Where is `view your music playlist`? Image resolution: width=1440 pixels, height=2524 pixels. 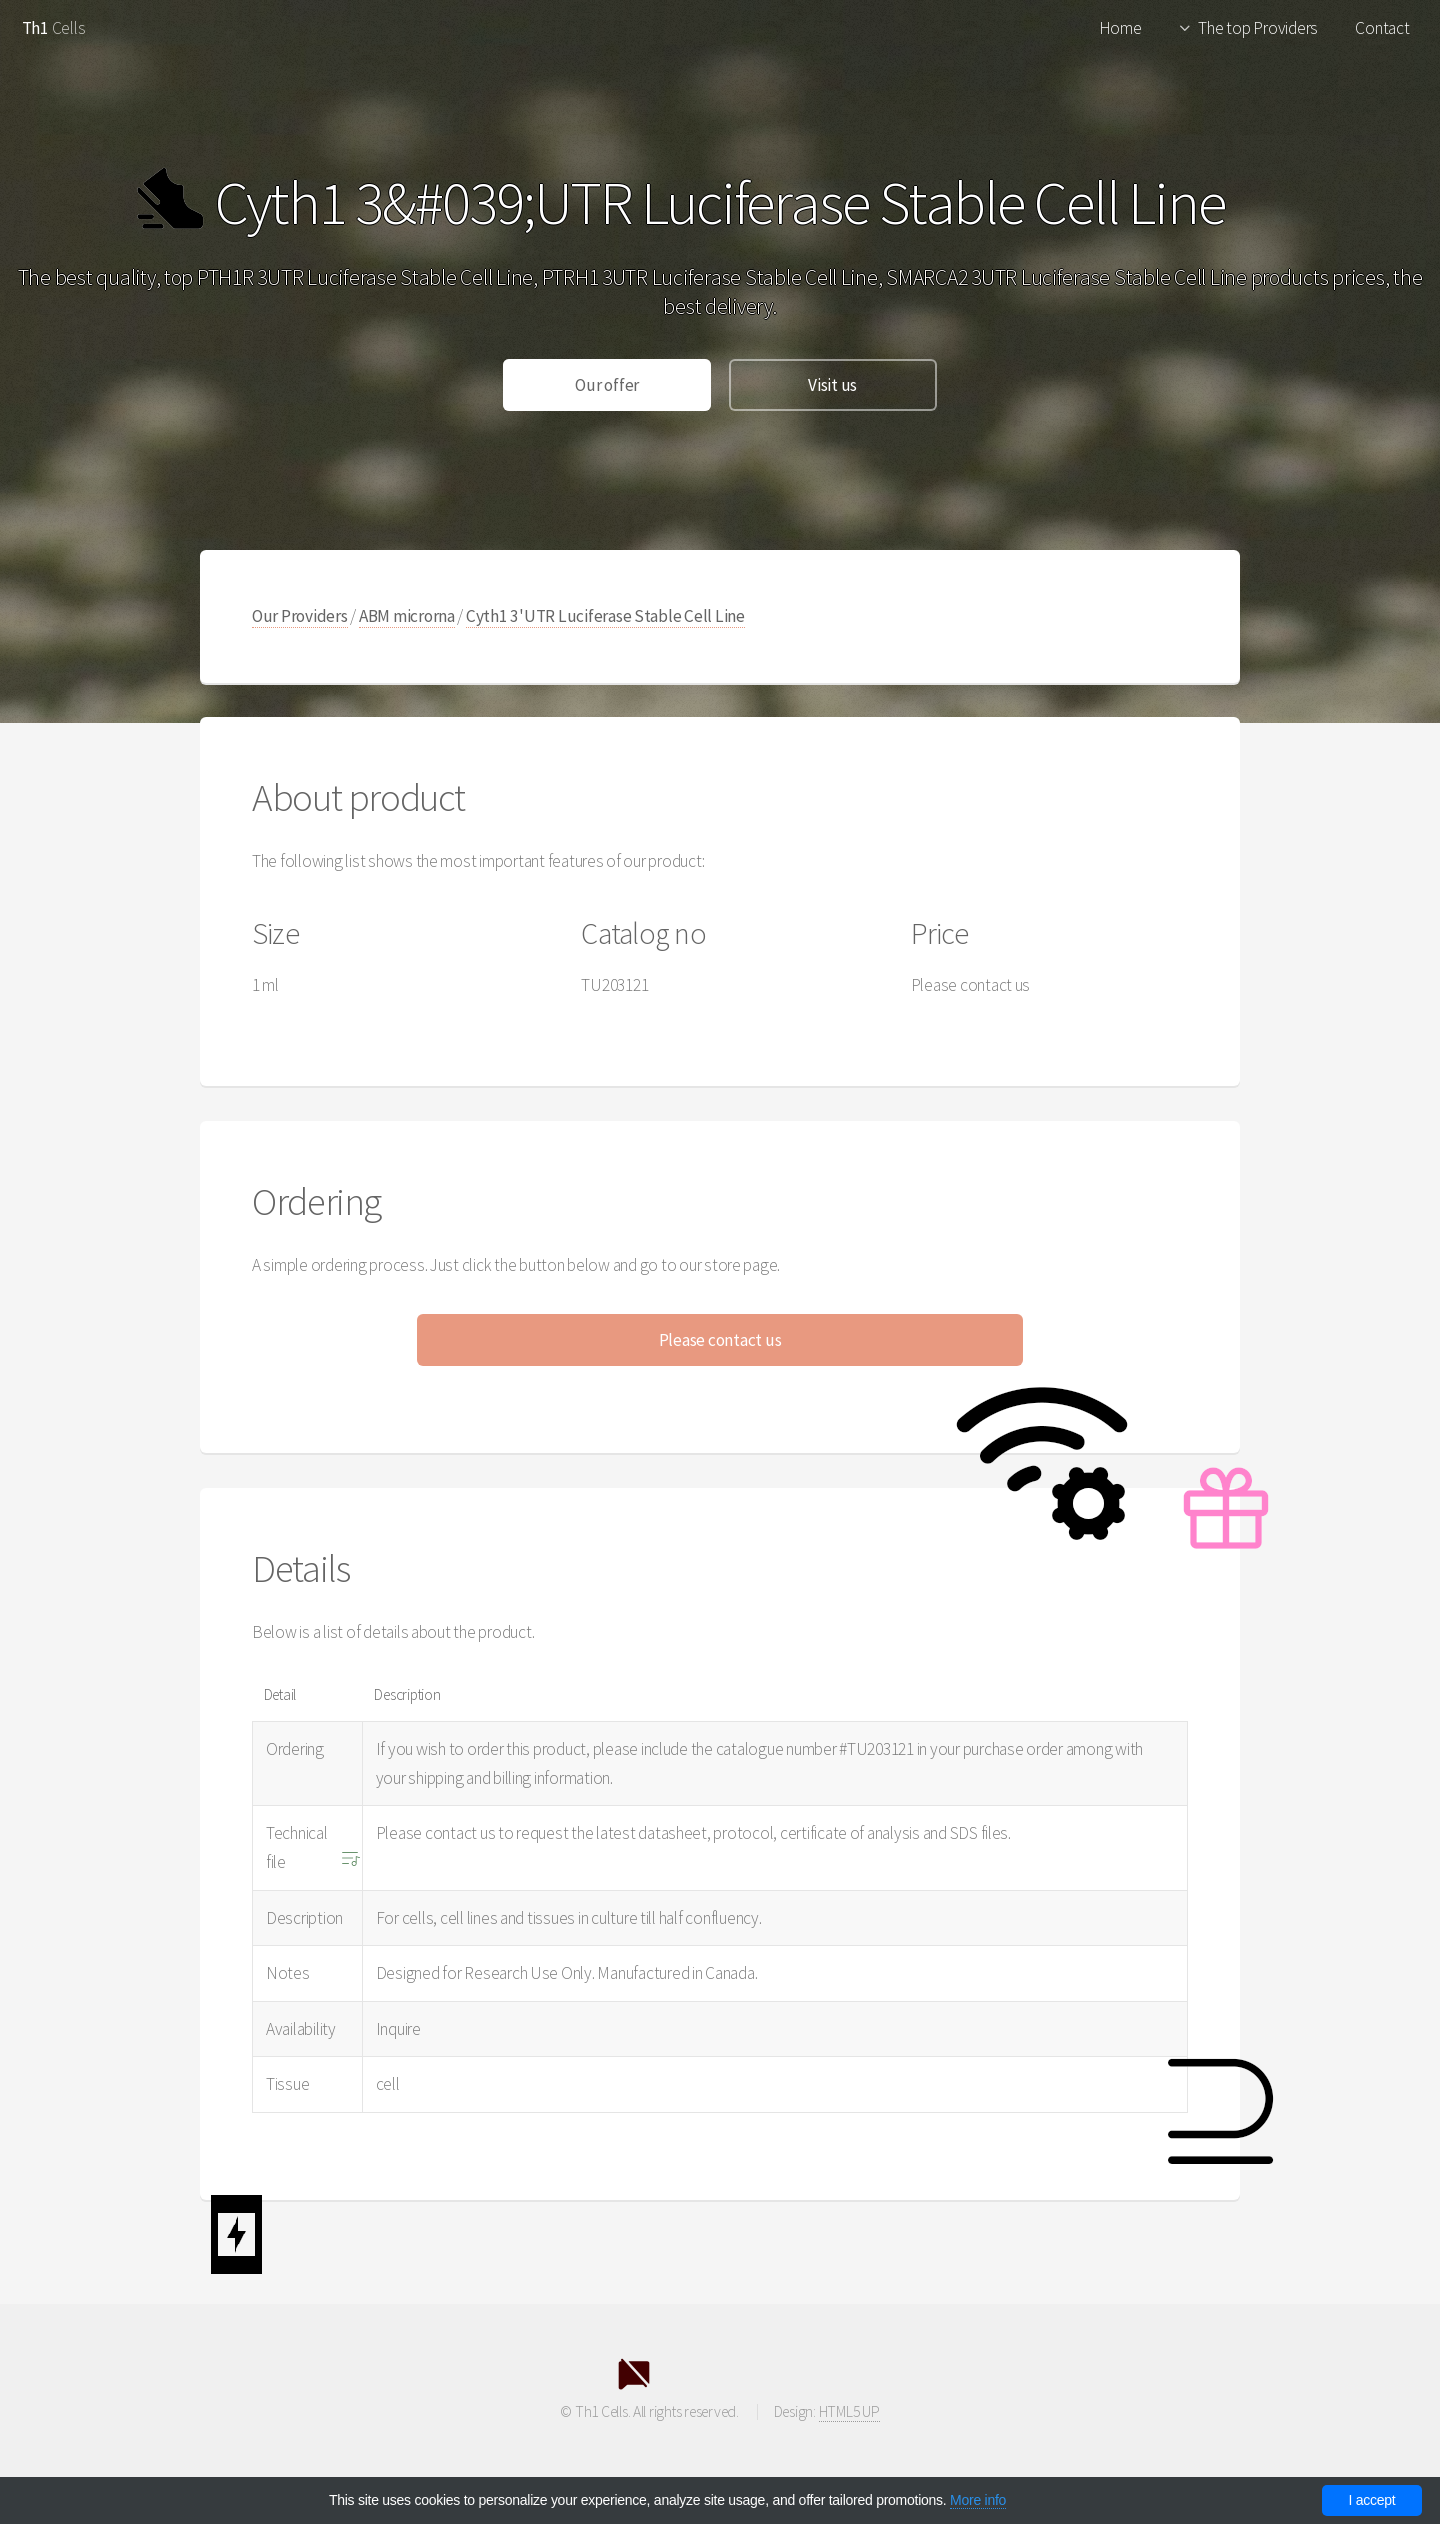
view your music playlist is located at coordinates (350, 1858).